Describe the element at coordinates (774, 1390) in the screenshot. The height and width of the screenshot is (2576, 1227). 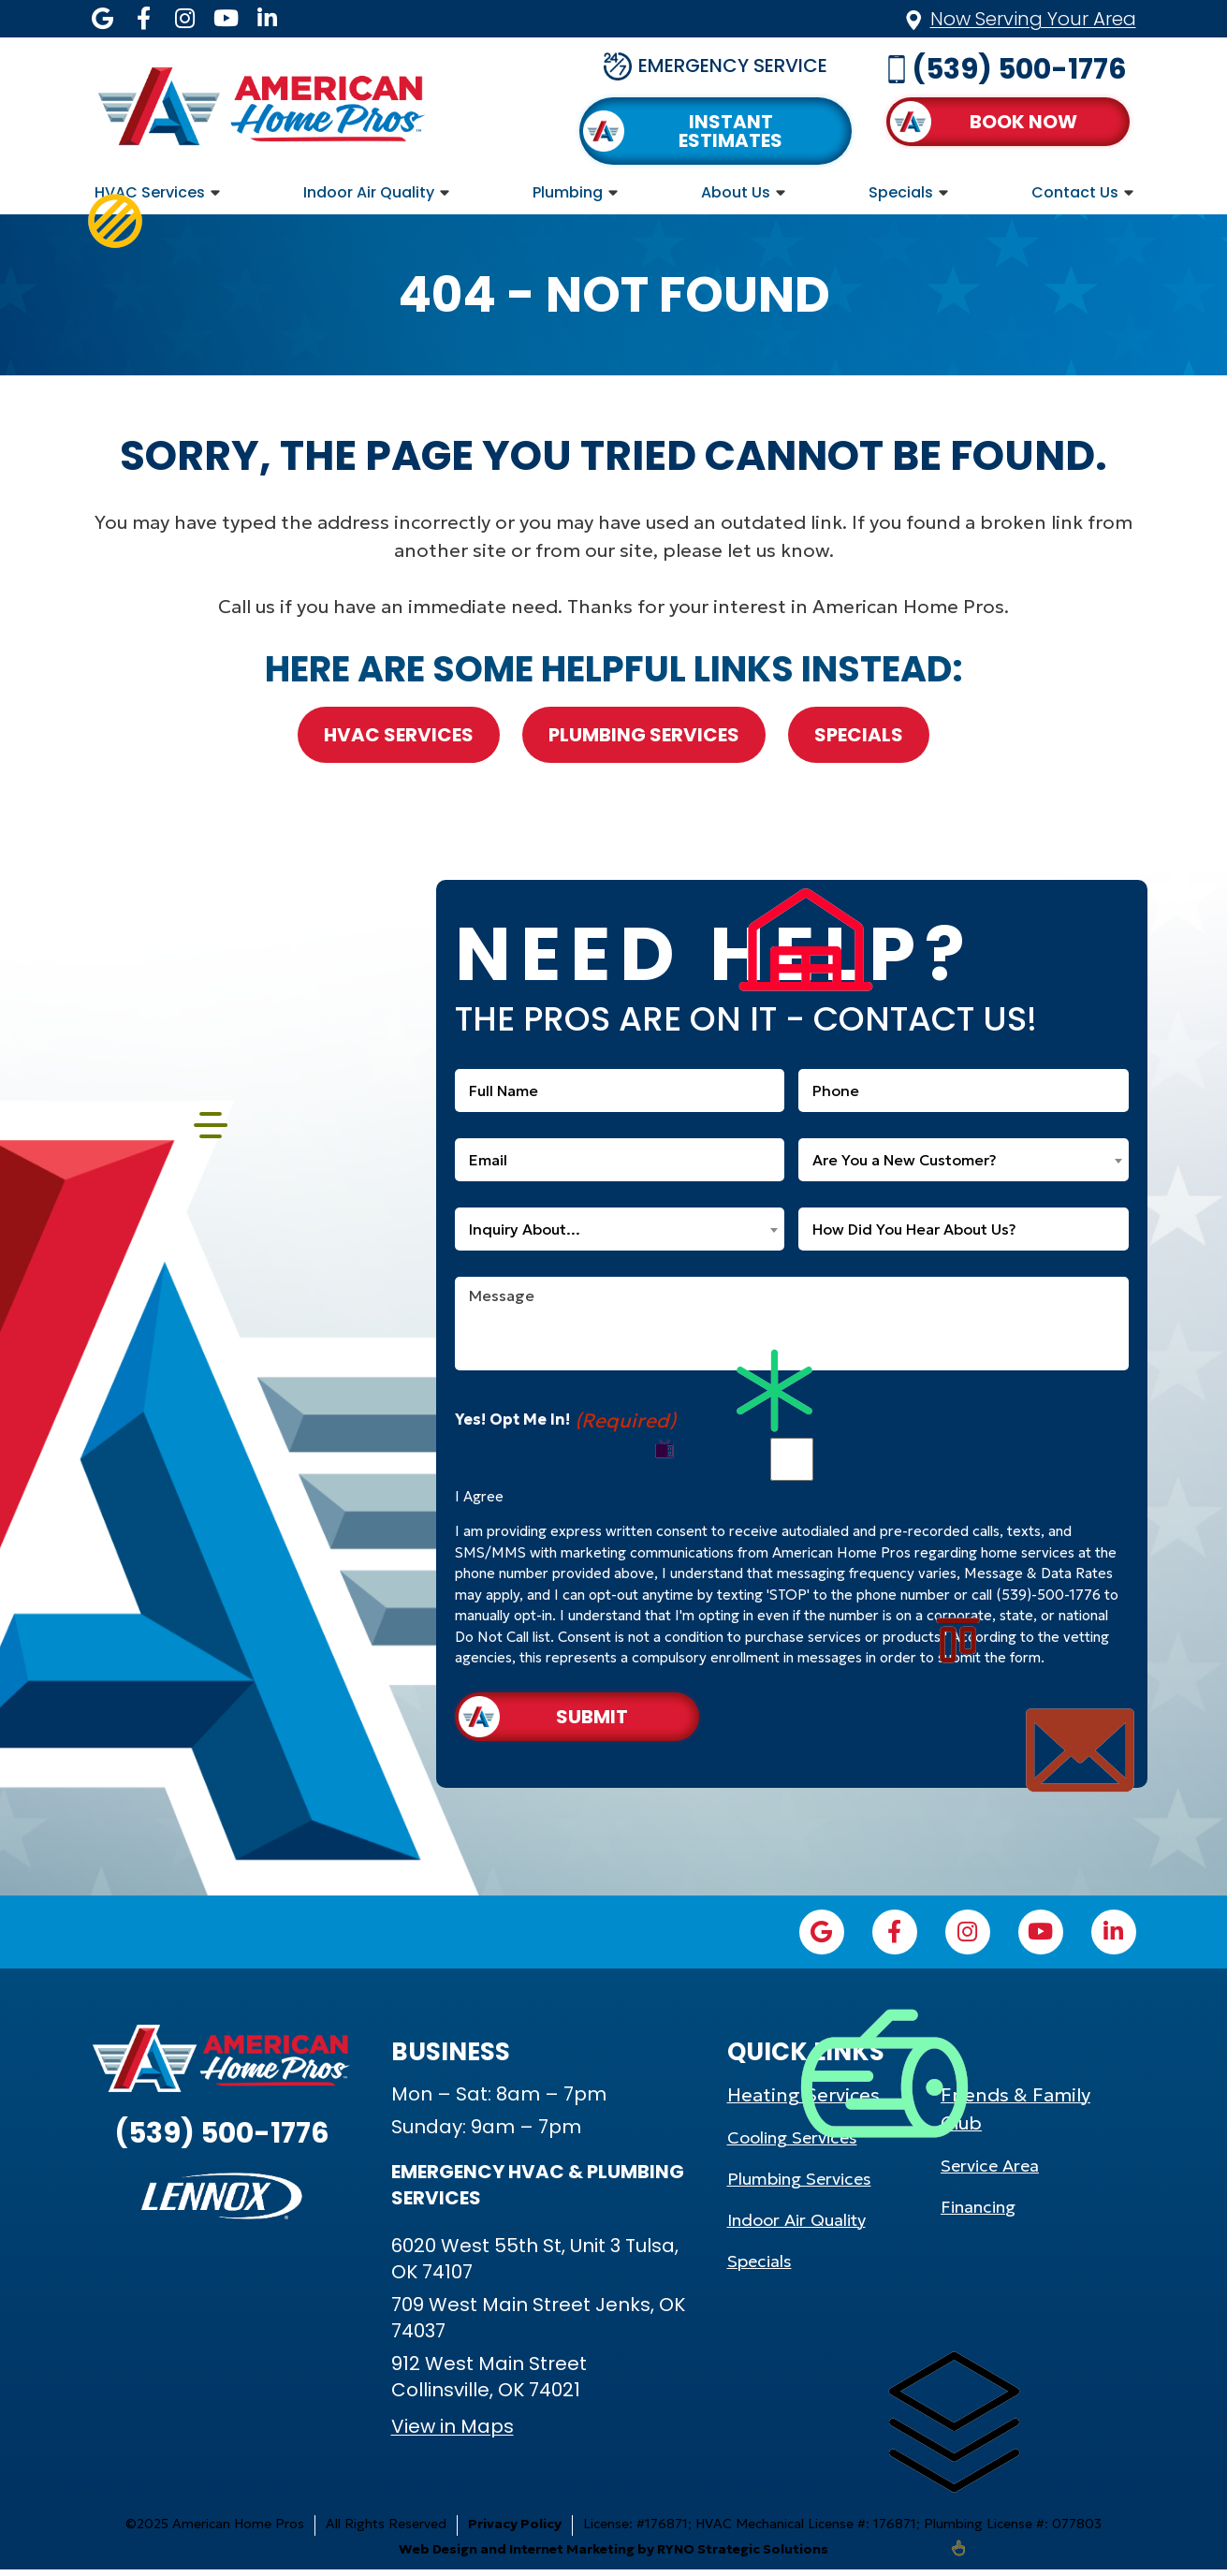
I see `indicates a required field in a form` at that location.